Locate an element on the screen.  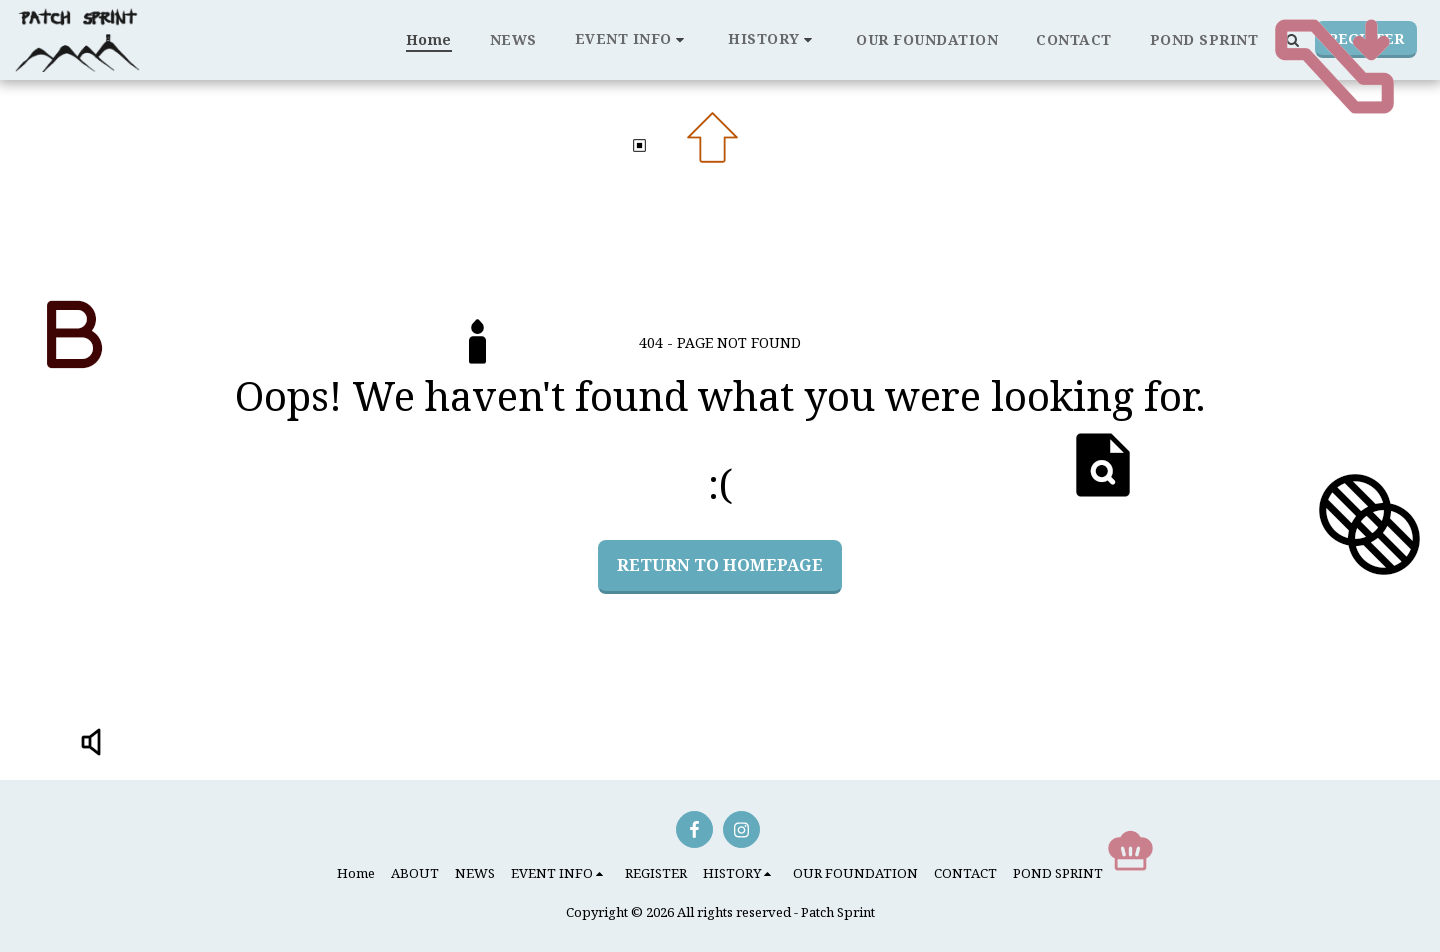
upvote or like content is located at coordinates (712, 139).